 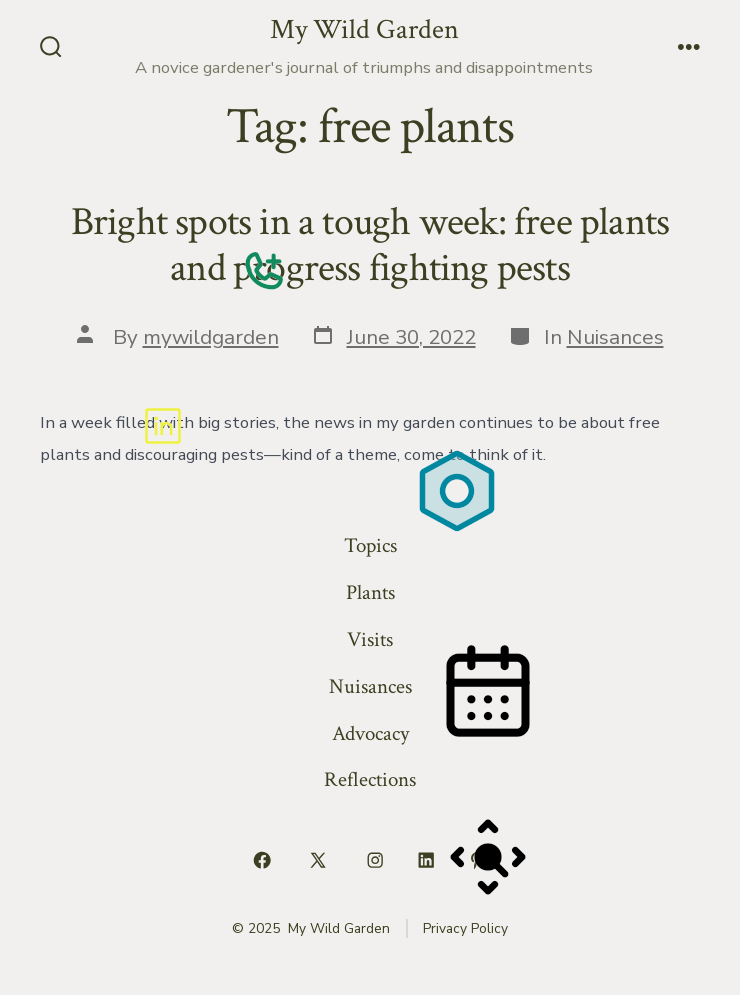 I want to click on view calendar with scheduled events, so click(x=488, y=691).